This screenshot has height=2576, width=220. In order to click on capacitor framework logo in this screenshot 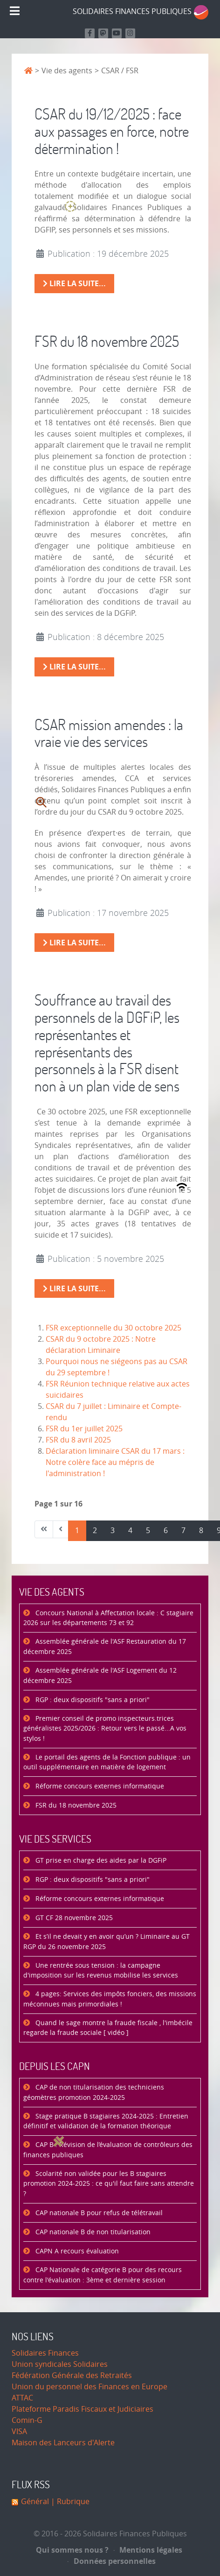, I will do `click(59, 2141)`.